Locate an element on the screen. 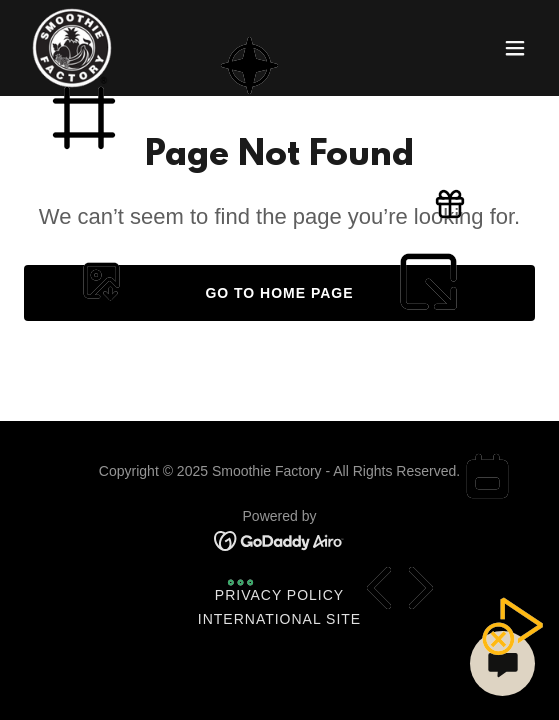 The width and height of the screenshot is (559, 720). view weekly calendar is located at coordinates (487, 477).